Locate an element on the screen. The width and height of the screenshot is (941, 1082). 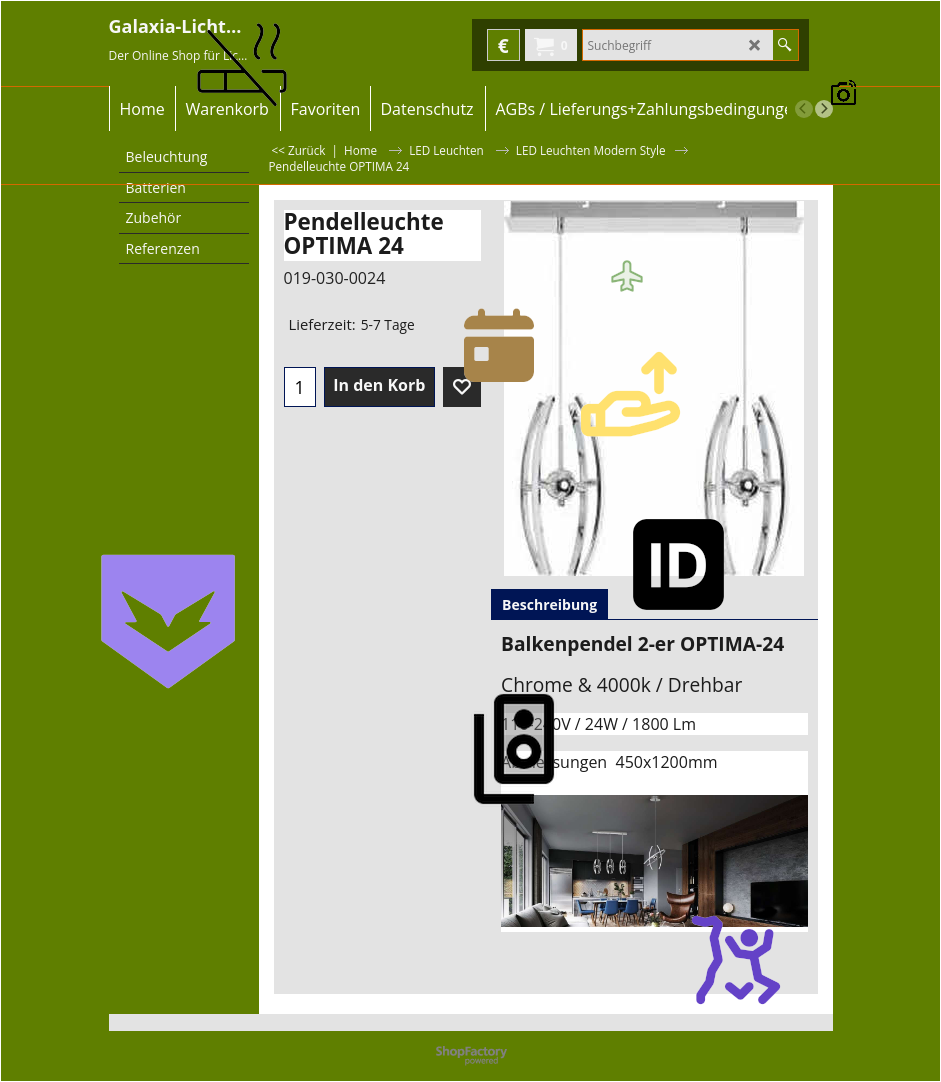
upload or send from your device is located at coordinates (633, 399).